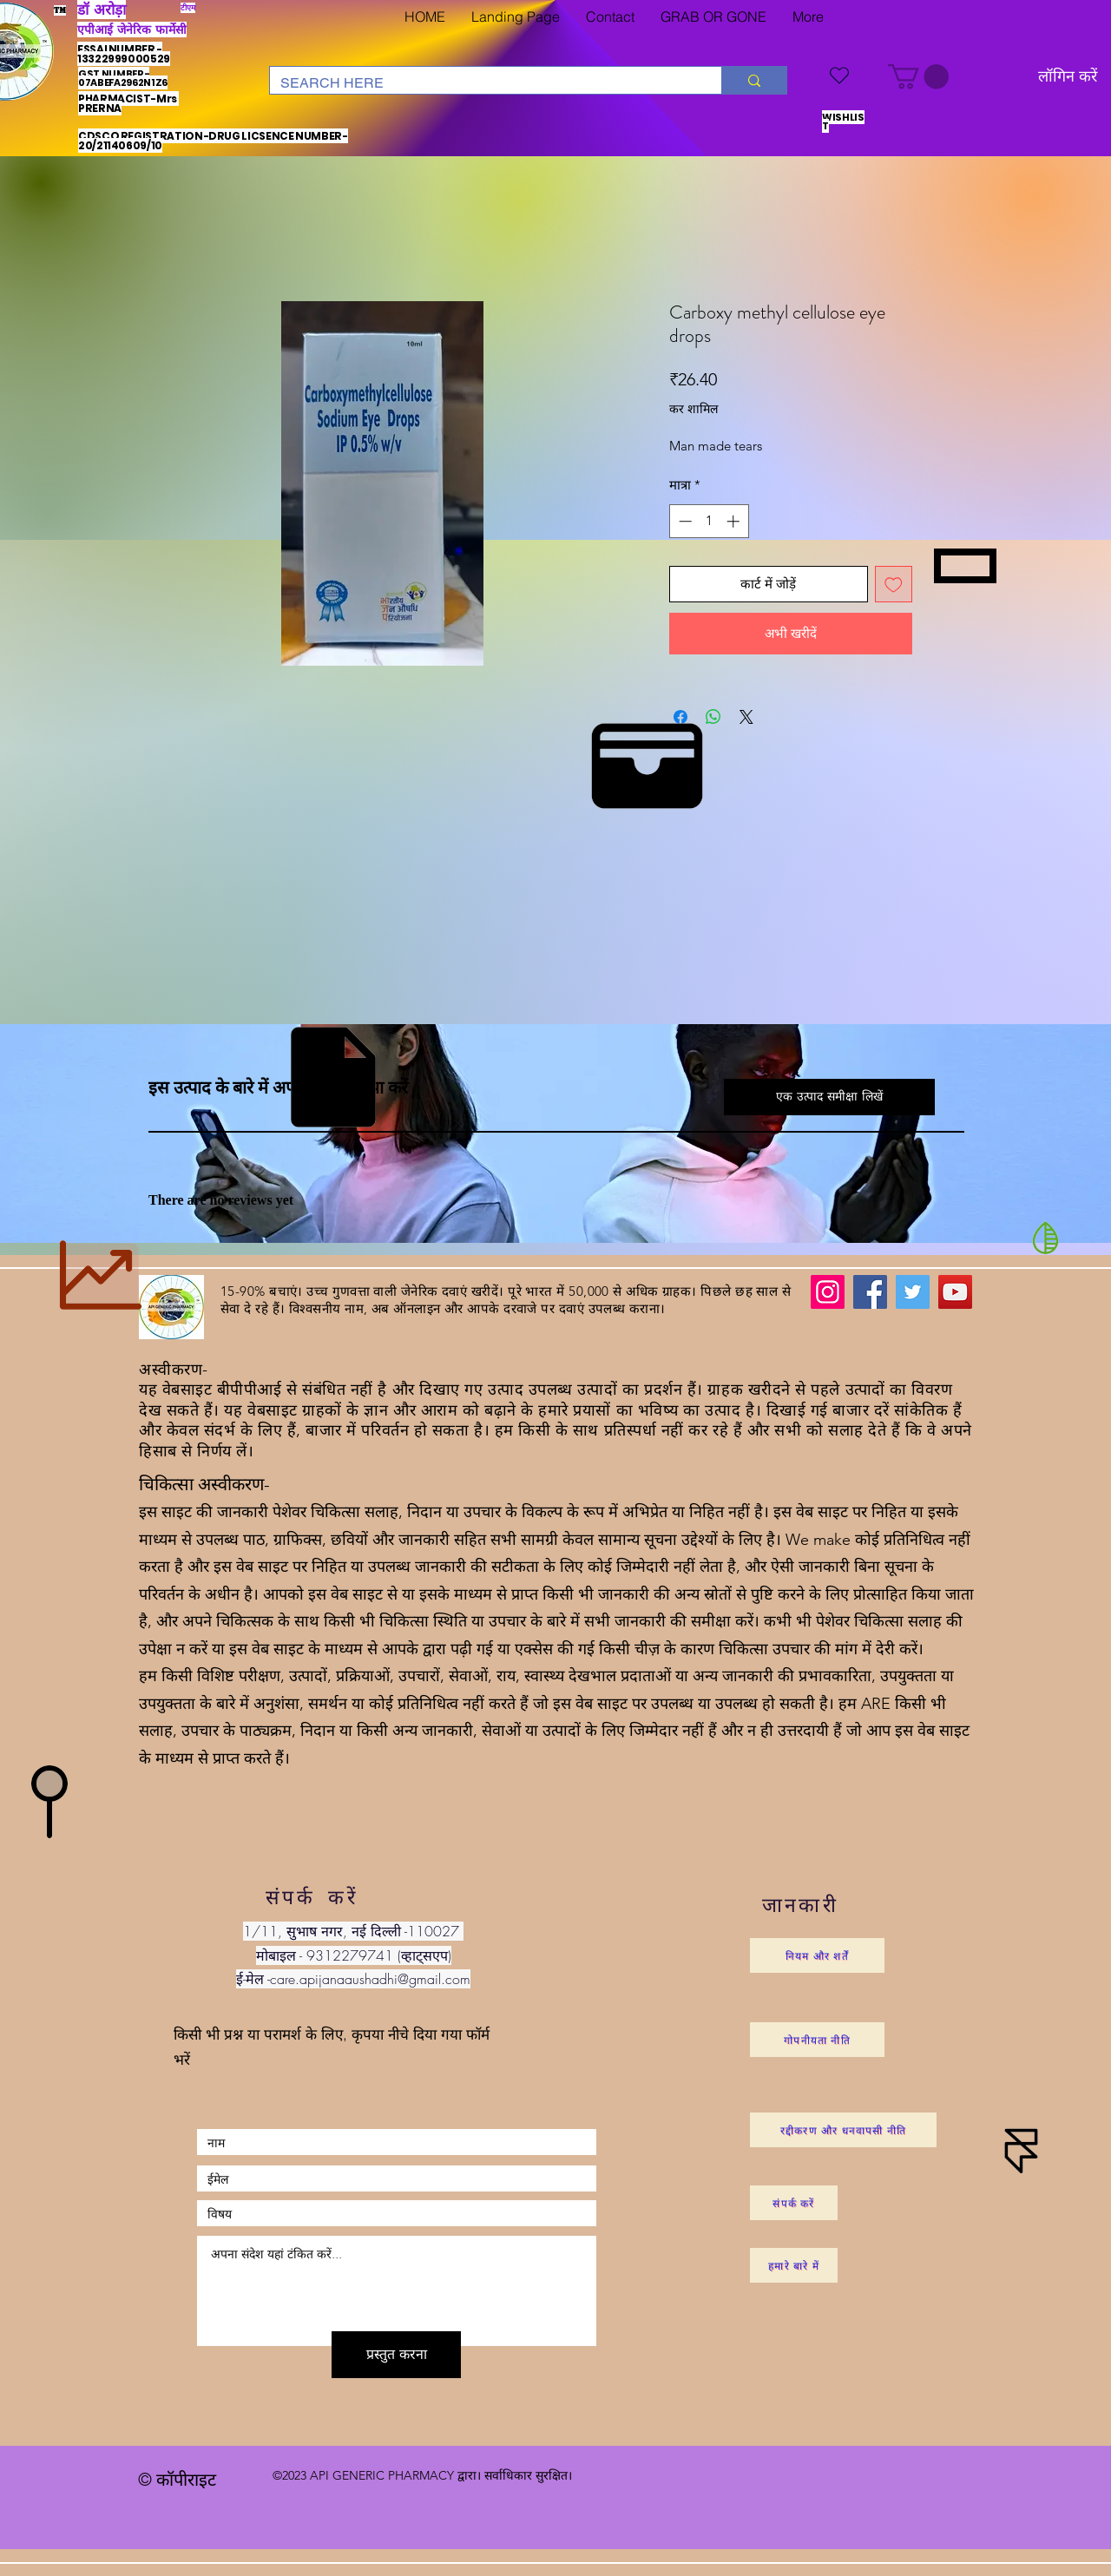  I want to click on access your wallet or saved payment methods, so click(647, 766).